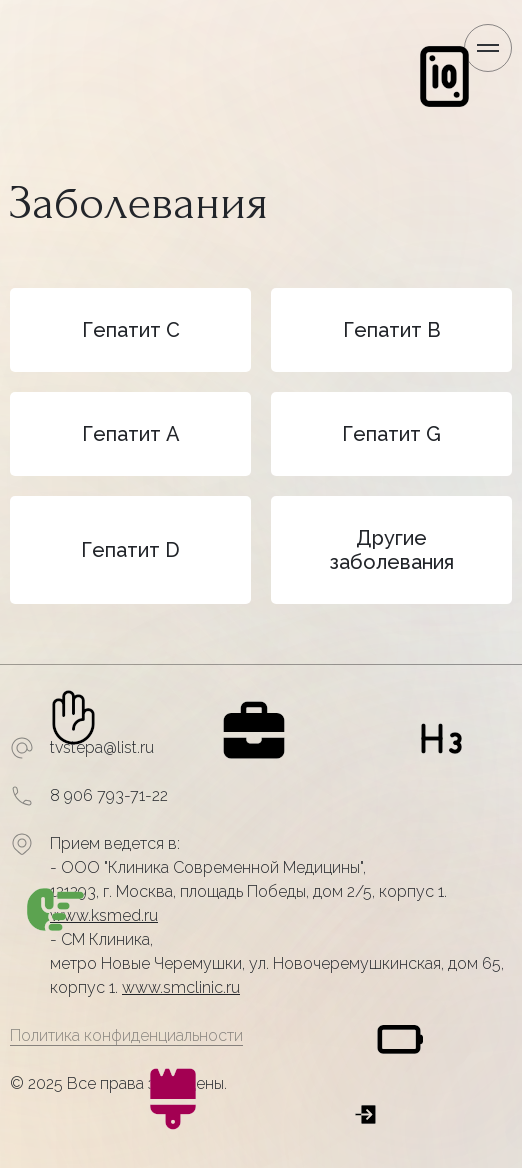  What do you see at coordinates (399, 1037) in the screenshot?
I see `indicates battery is empty or critically low` at bounding box center [399, 1037].